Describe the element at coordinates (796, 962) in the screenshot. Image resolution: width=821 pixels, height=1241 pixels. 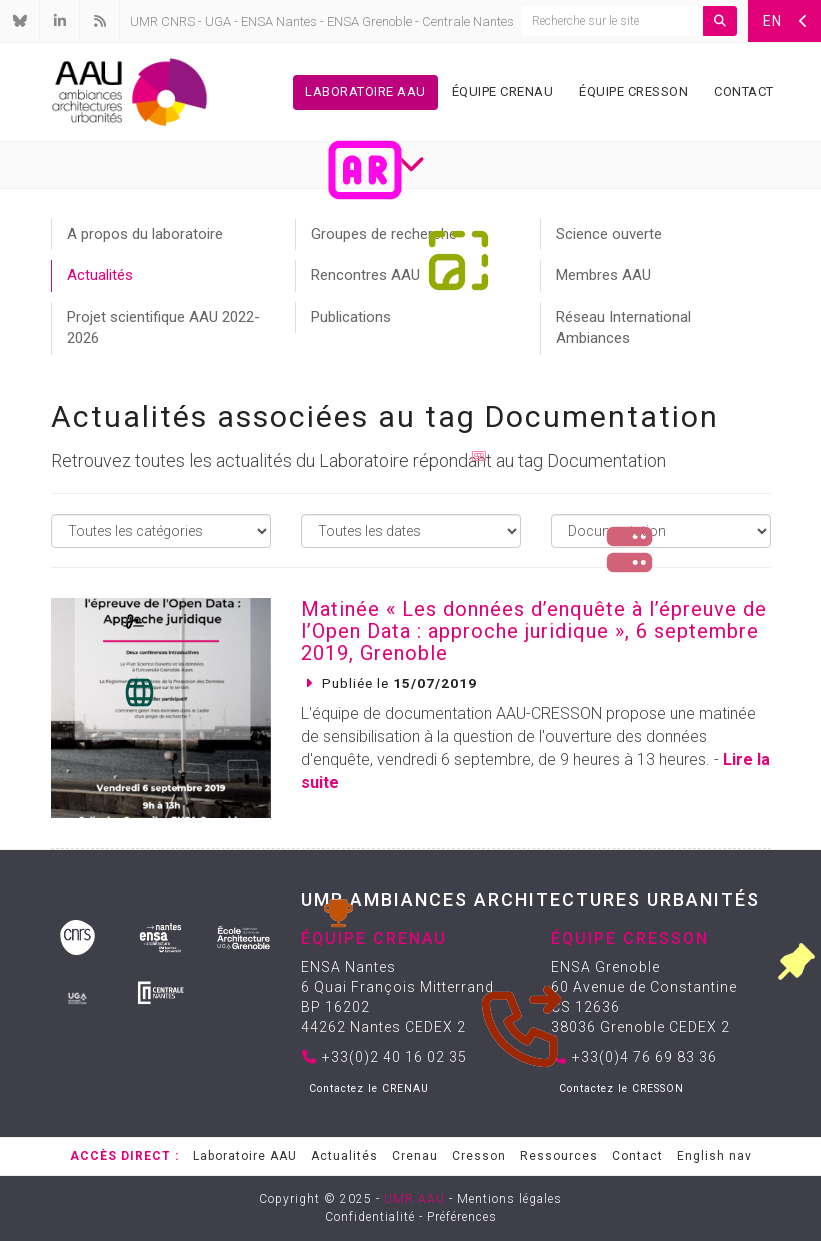
I see `pin this item to keep it visible` at that location.